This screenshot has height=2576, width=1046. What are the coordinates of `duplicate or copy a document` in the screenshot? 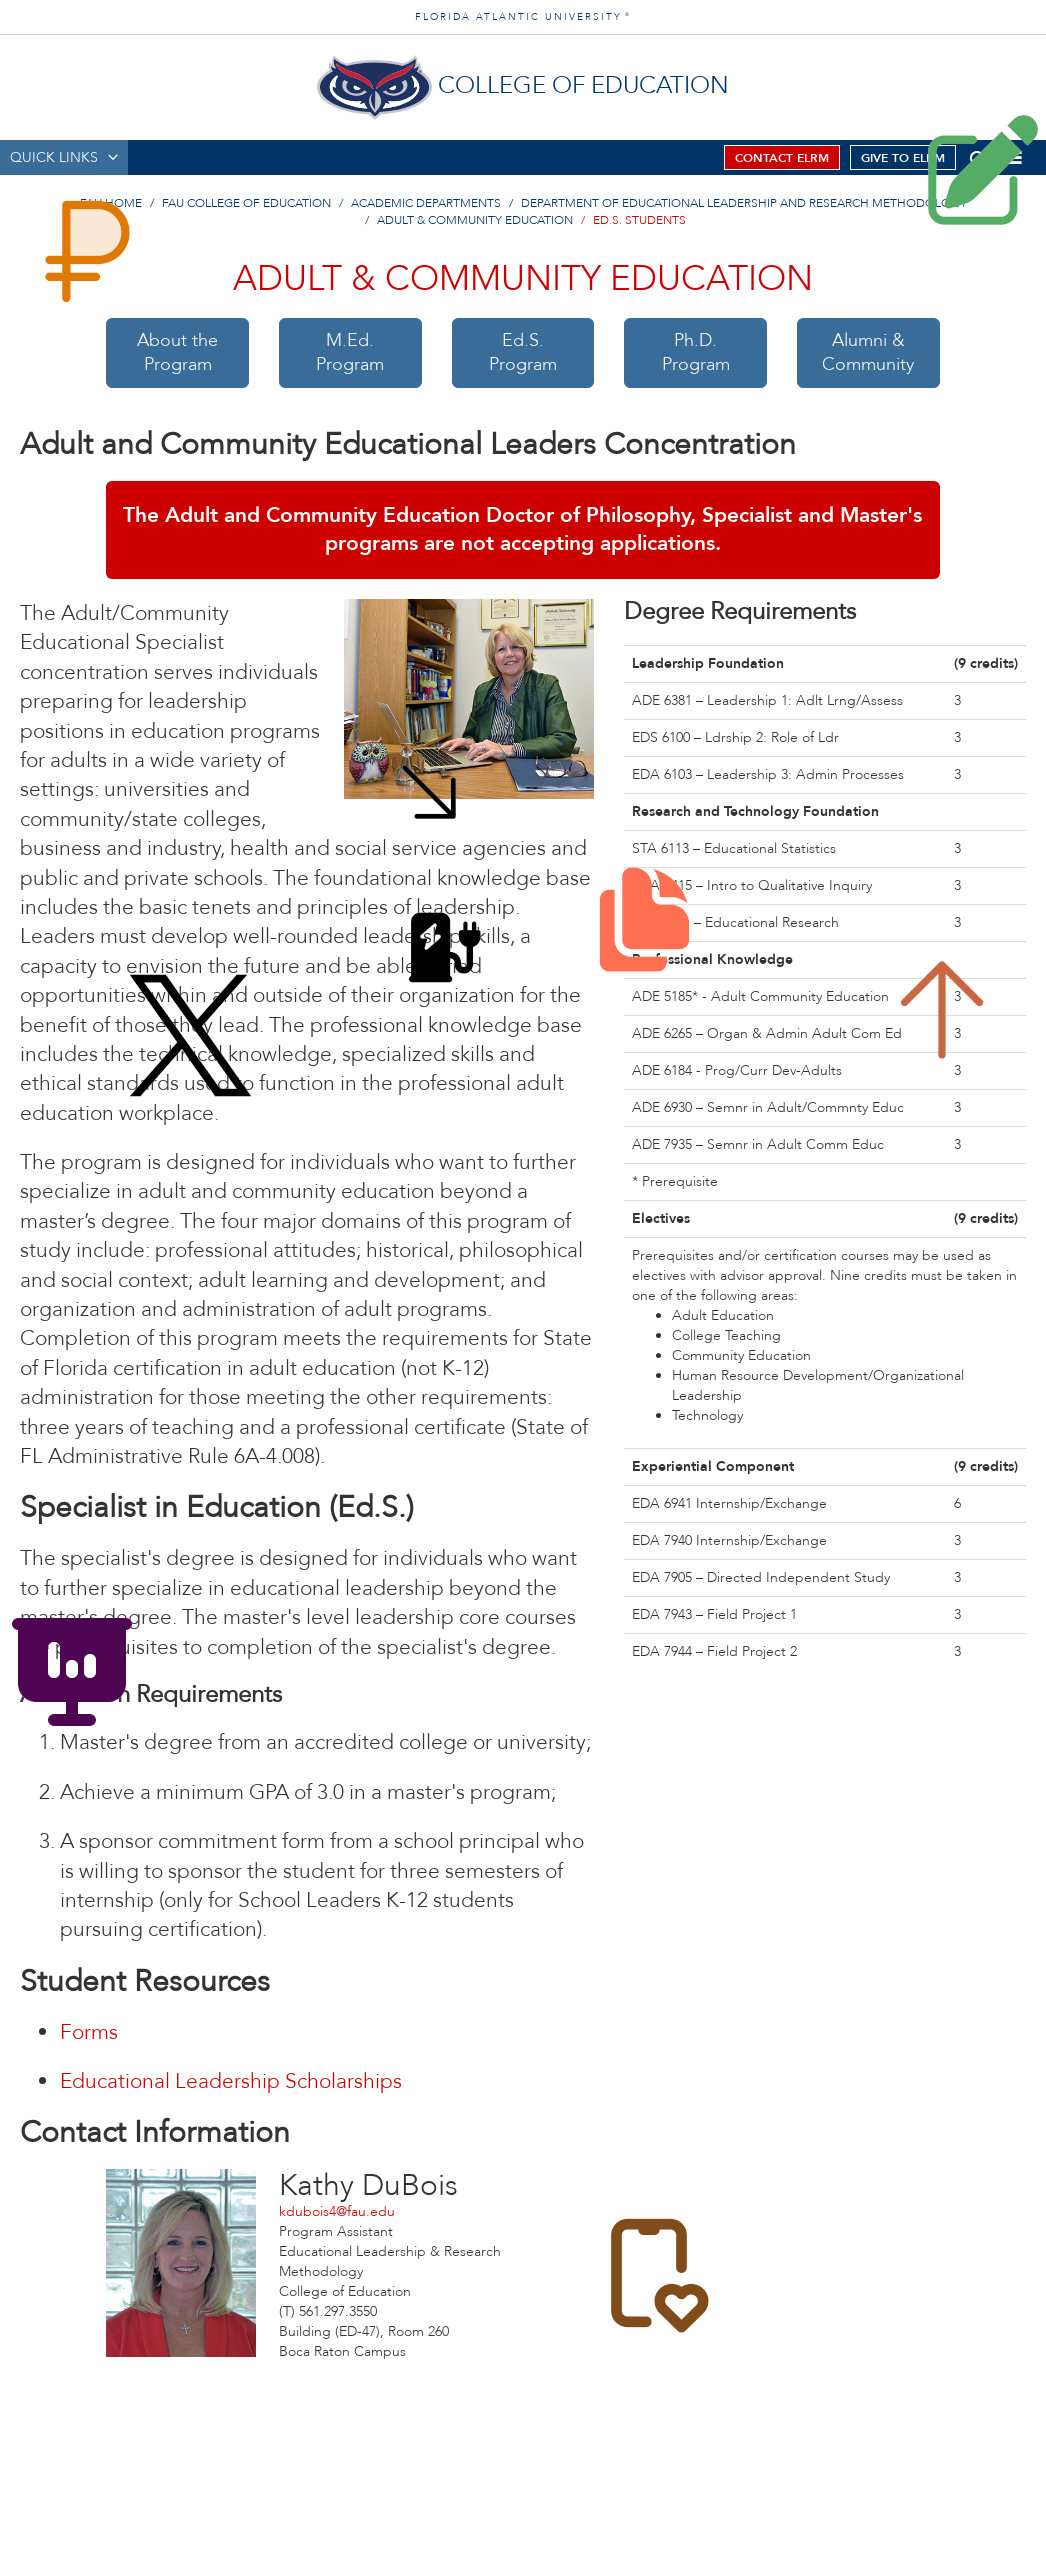 It's located at (644, 919).